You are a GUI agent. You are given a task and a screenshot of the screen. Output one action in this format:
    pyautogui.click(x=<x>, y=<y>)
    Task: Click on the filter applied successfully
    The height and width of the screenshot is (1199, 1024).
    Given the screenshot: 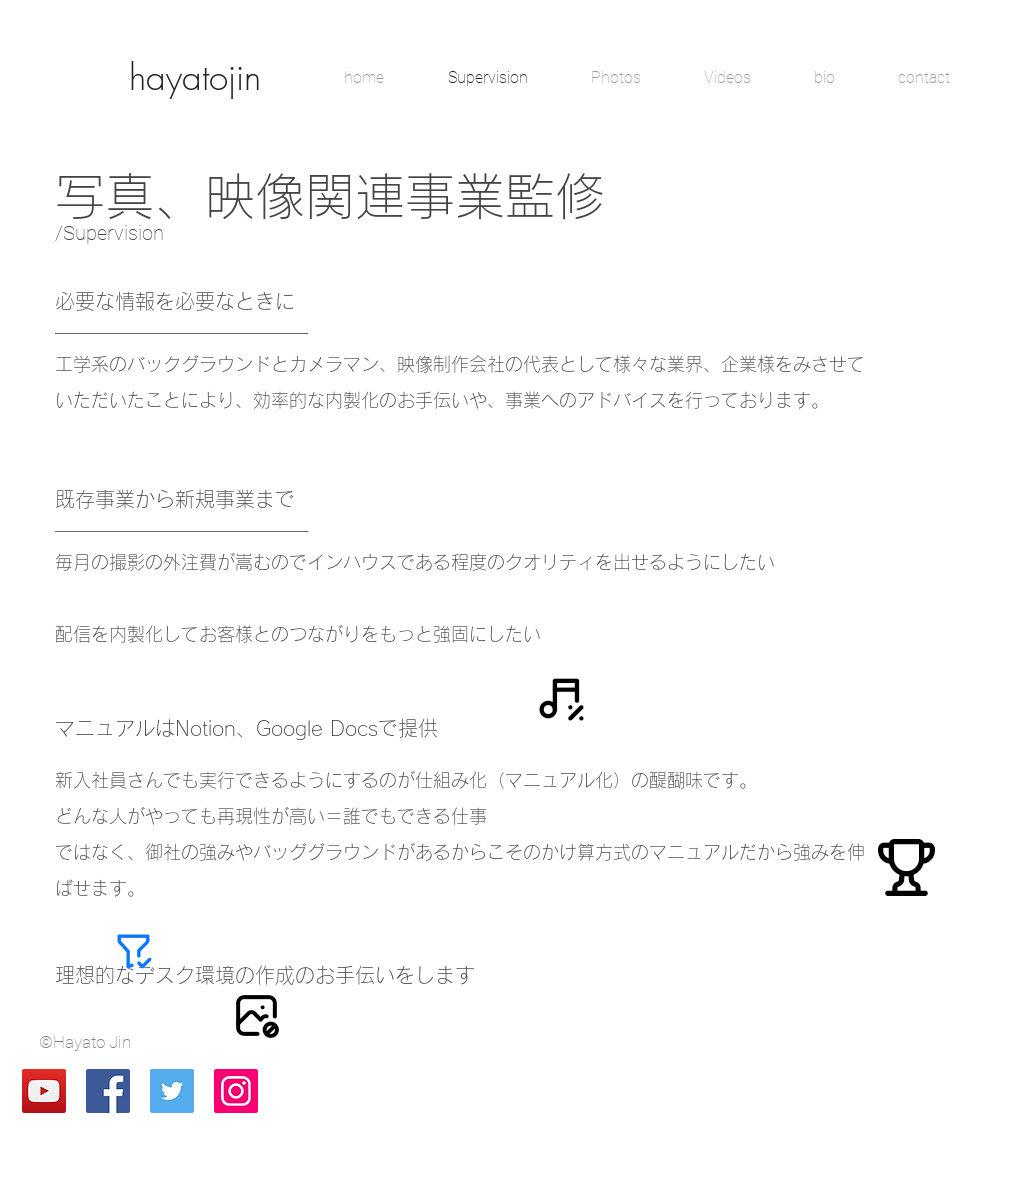 What is the action you would take?
    pyautogui.click(x=133, y=950)
    